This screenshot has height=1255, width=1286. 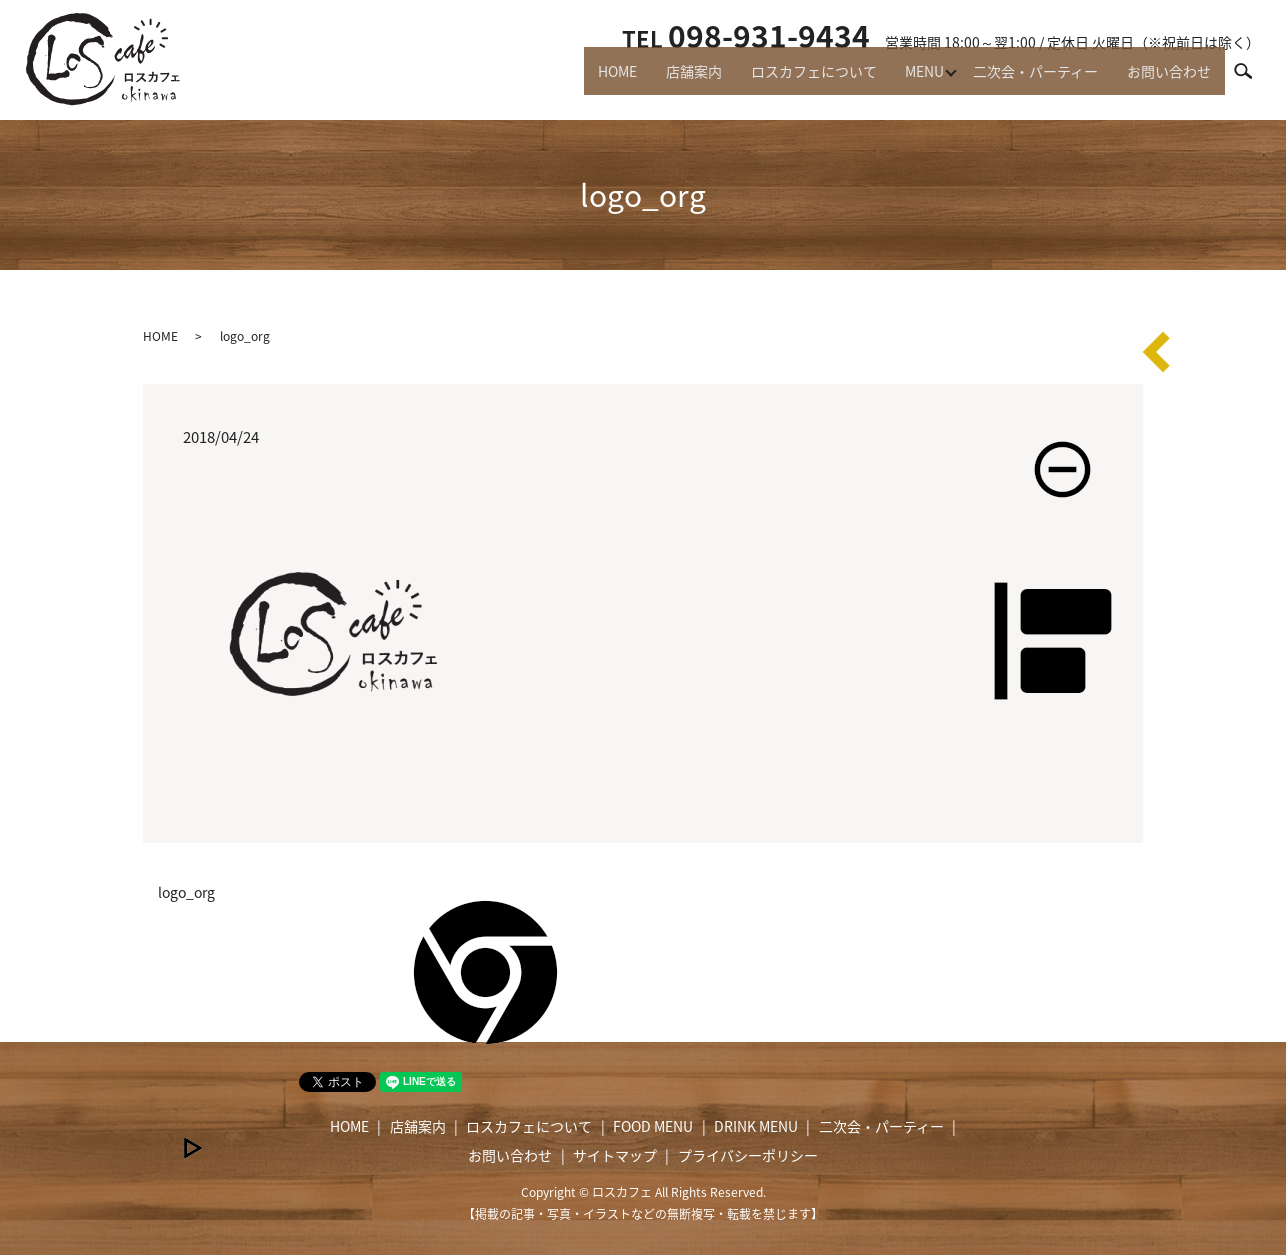 I want to click on align selected items to the left edge, so click(x=1053, y=641).